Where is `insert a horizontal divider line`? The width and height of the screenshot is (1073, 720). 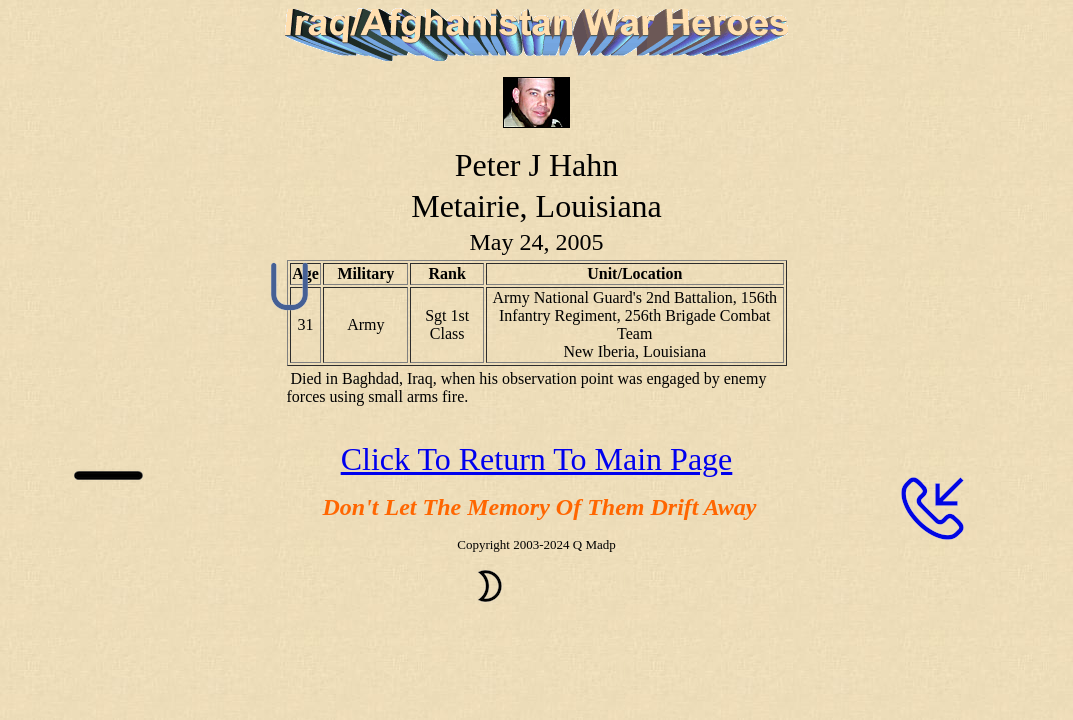
insert a horizontal divider line is located at coordinates (108, 475).